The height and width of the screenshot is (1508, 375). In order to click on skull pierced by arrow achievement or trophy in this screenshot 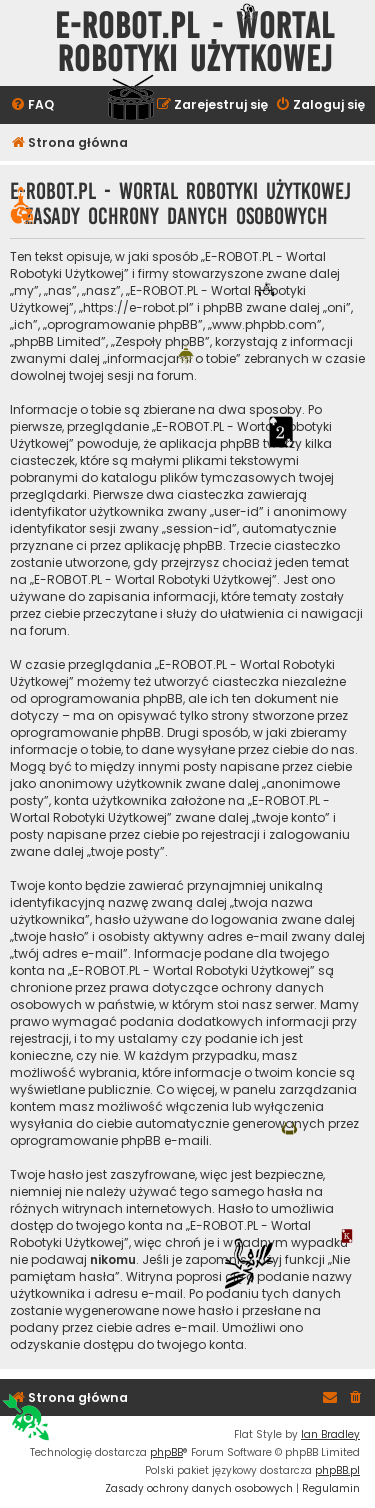, I will do `click(26, 1417)`.